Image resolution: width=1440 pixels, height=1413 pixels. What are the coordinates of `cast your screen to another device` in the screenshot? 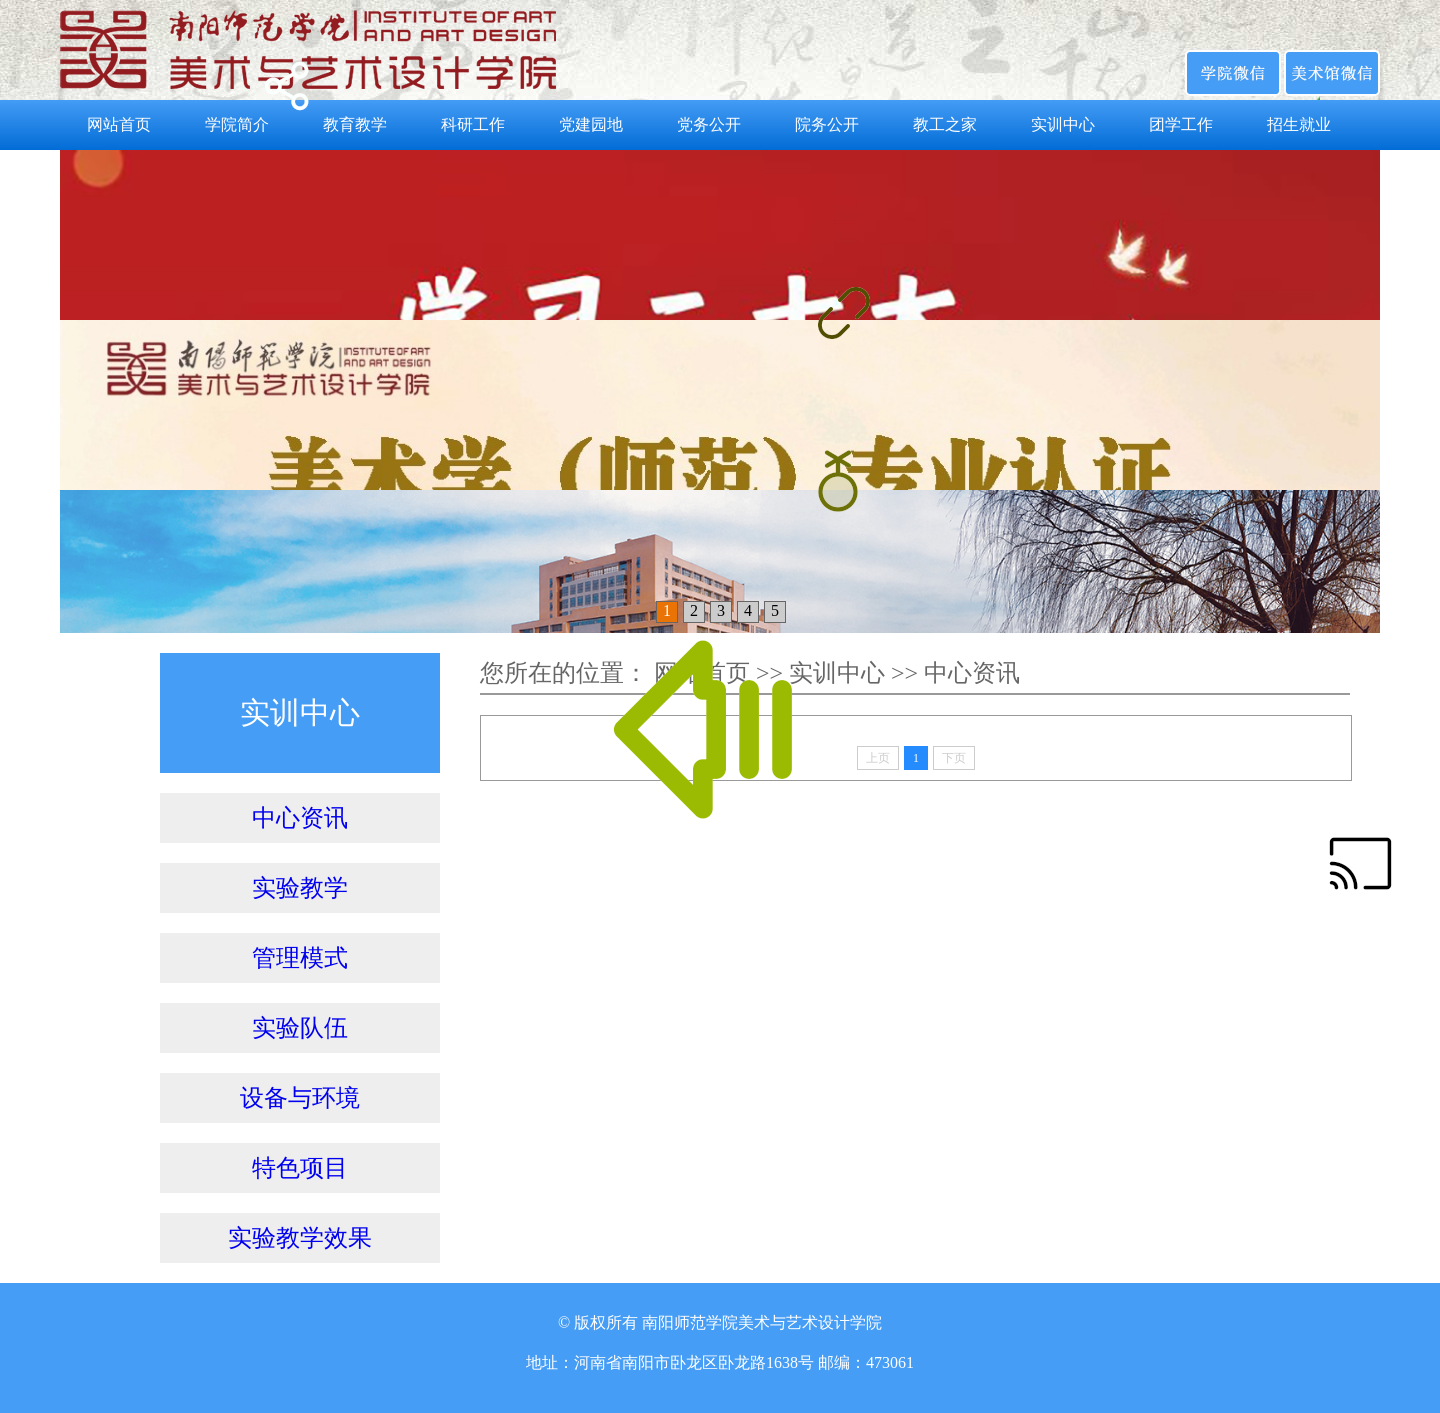 It's located at (1360, 863).